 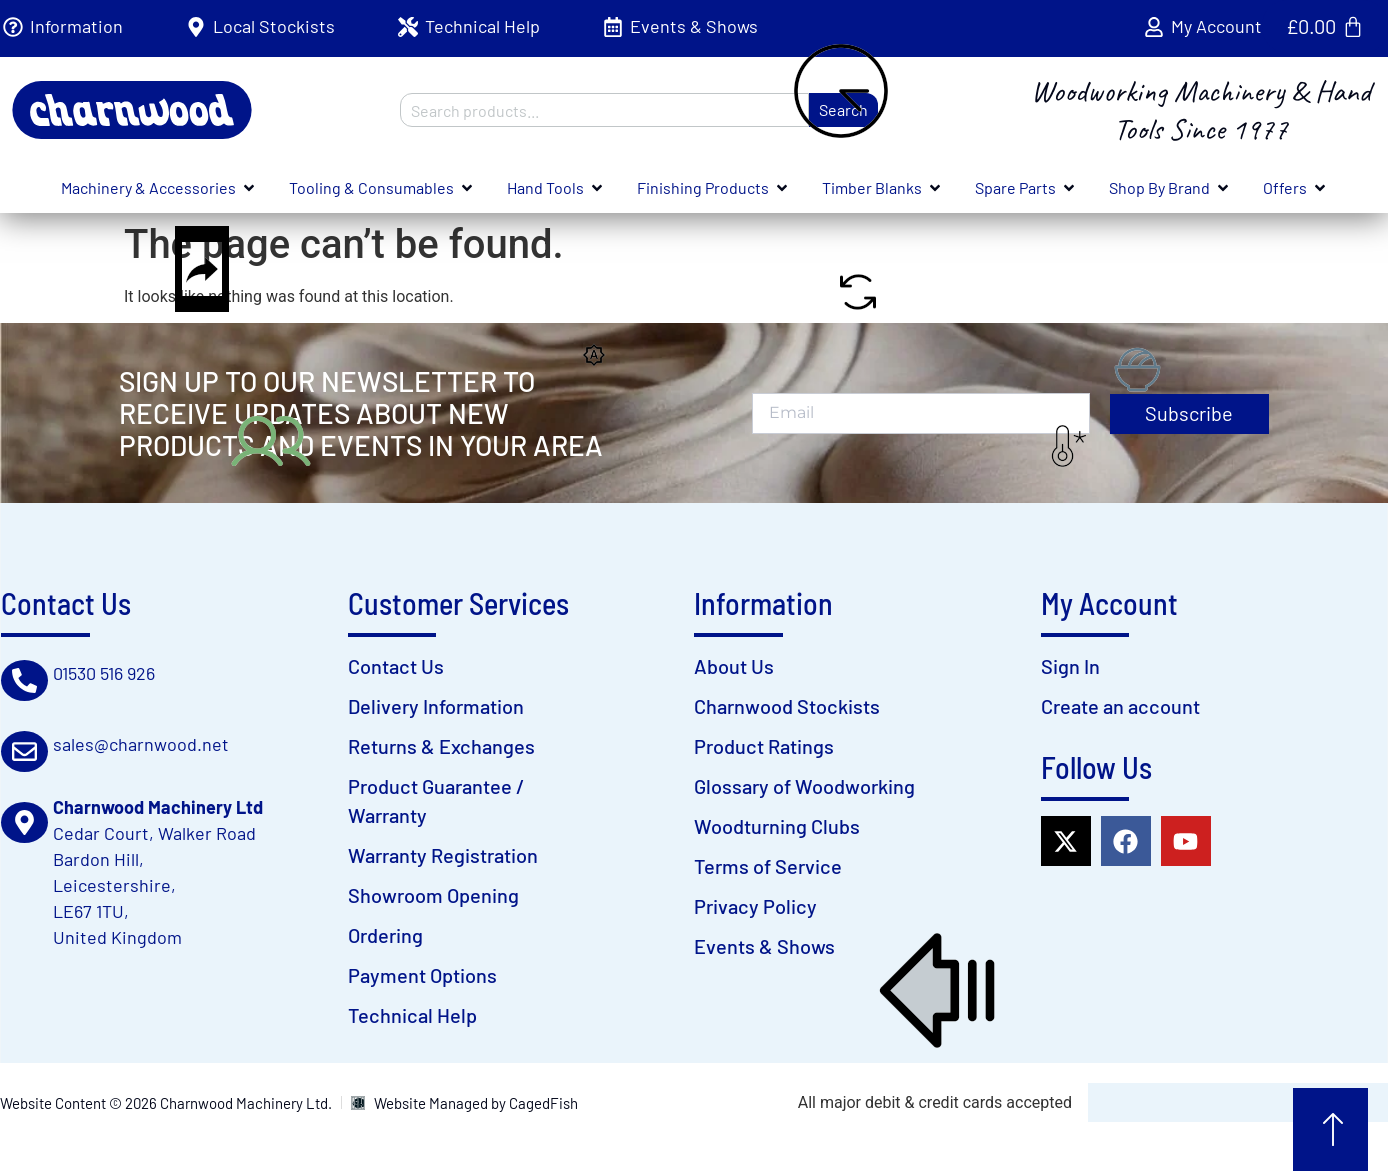 I want to click on view food or meal options, so click(x=1137, y=370).